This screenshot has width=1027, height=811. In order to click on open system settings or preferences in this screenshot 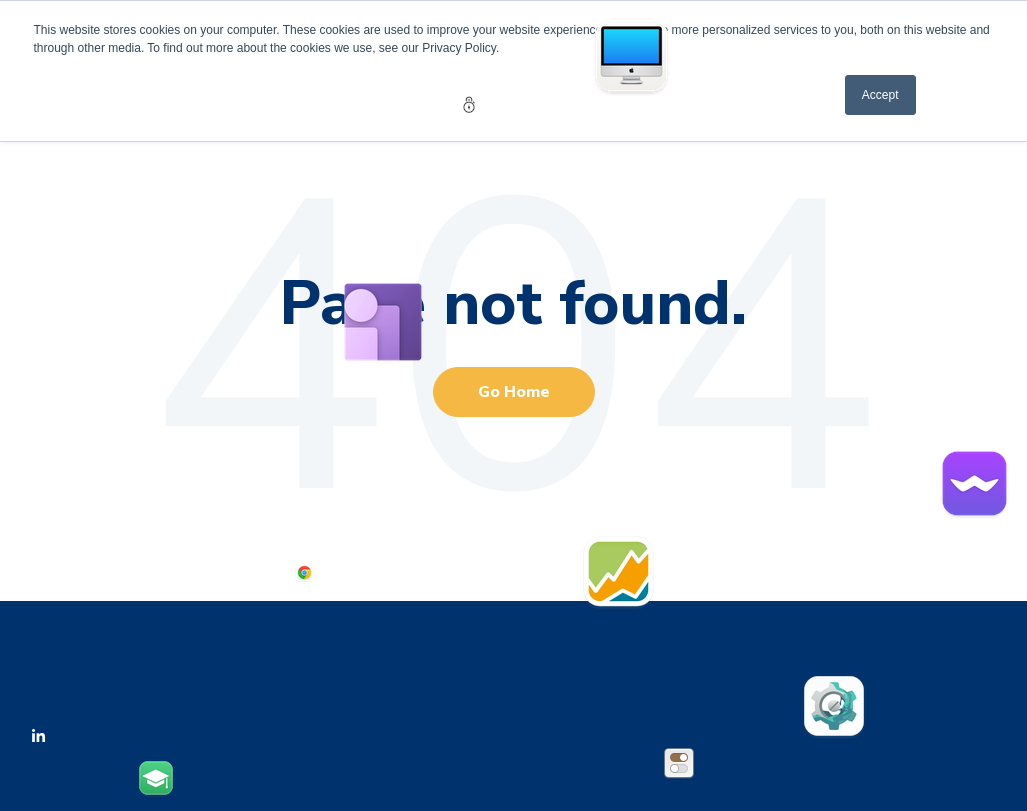, I will do `click(679, 763)`.